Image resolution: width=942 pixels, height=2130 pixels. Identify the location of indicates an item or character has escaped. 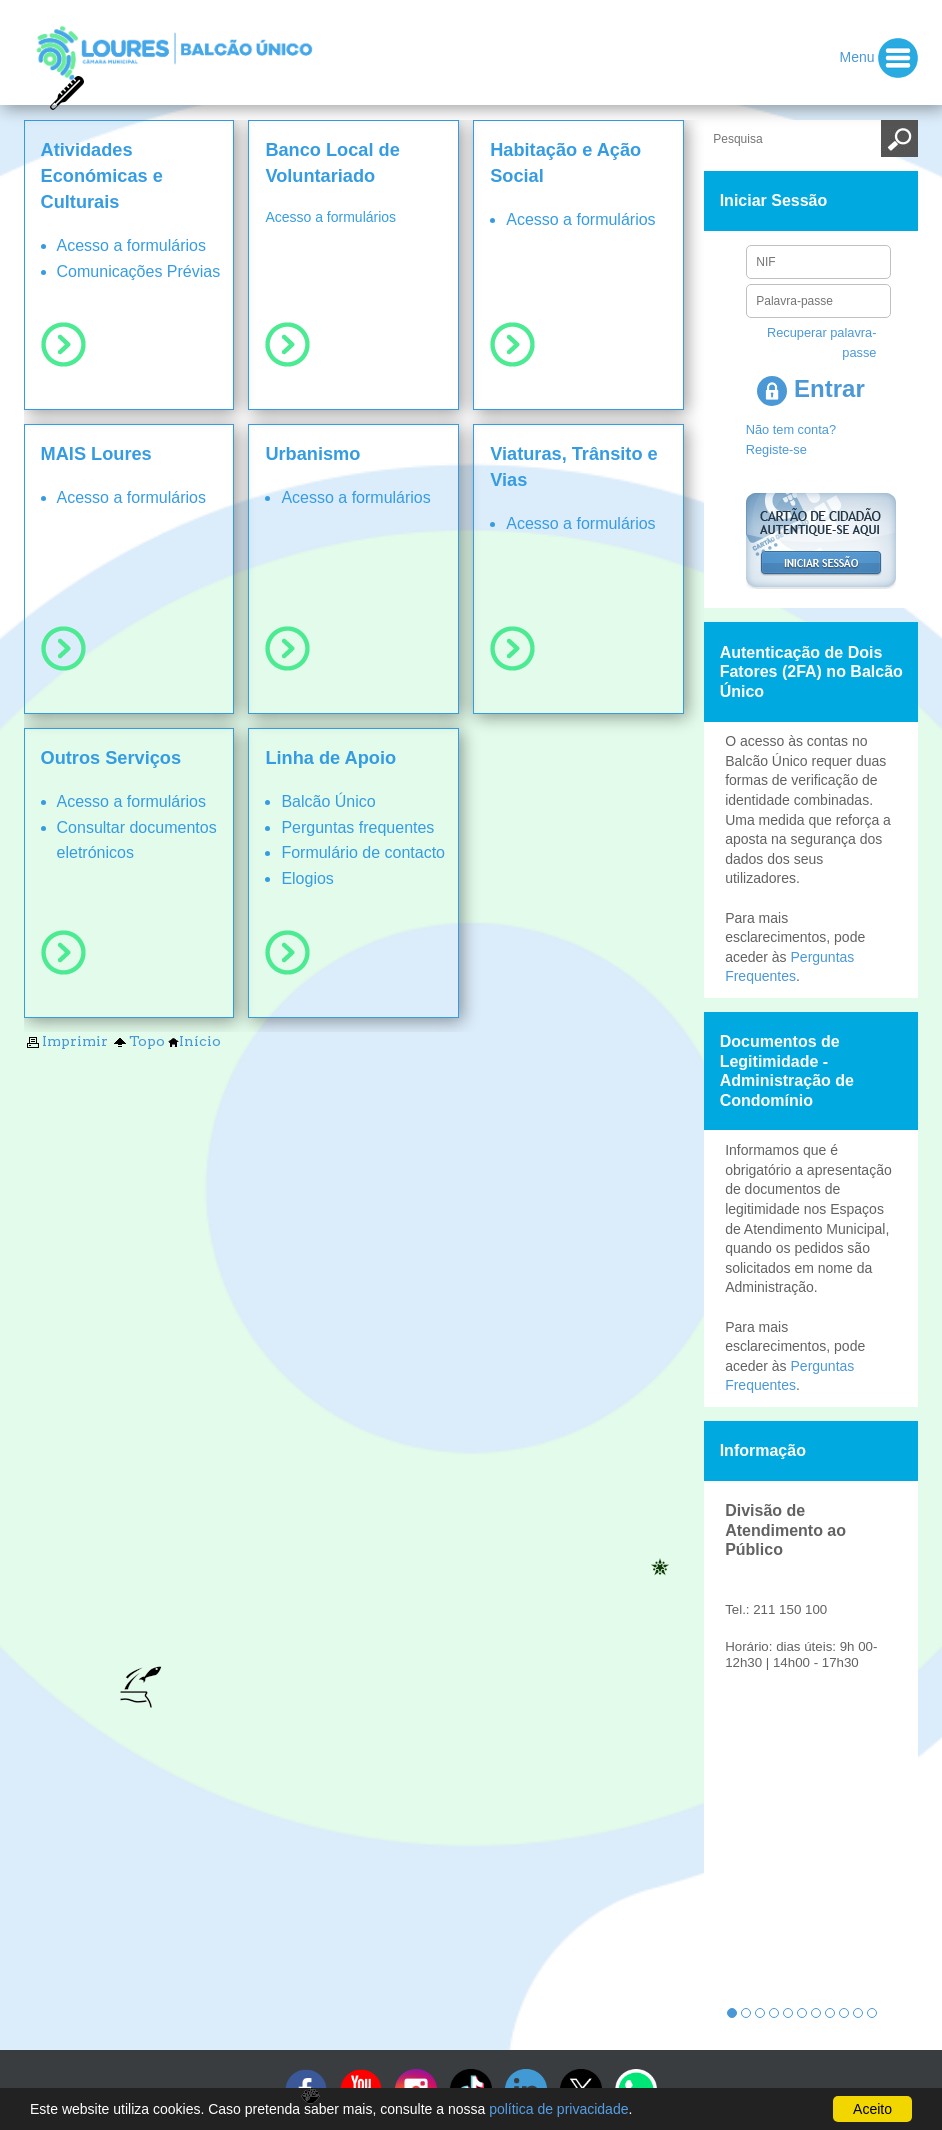
(141, 1686).